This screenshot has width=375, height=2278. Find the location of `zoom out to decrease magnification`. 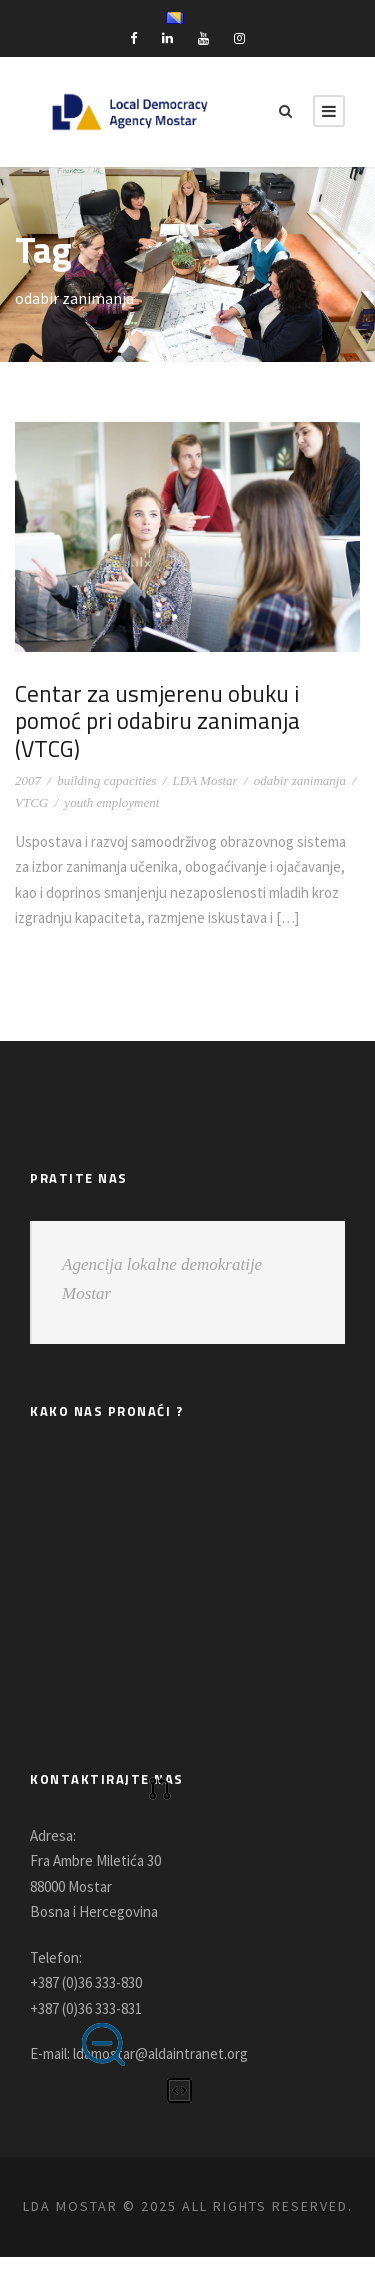

zoom out to decrease magnification is located at coordinates (103, 2044).